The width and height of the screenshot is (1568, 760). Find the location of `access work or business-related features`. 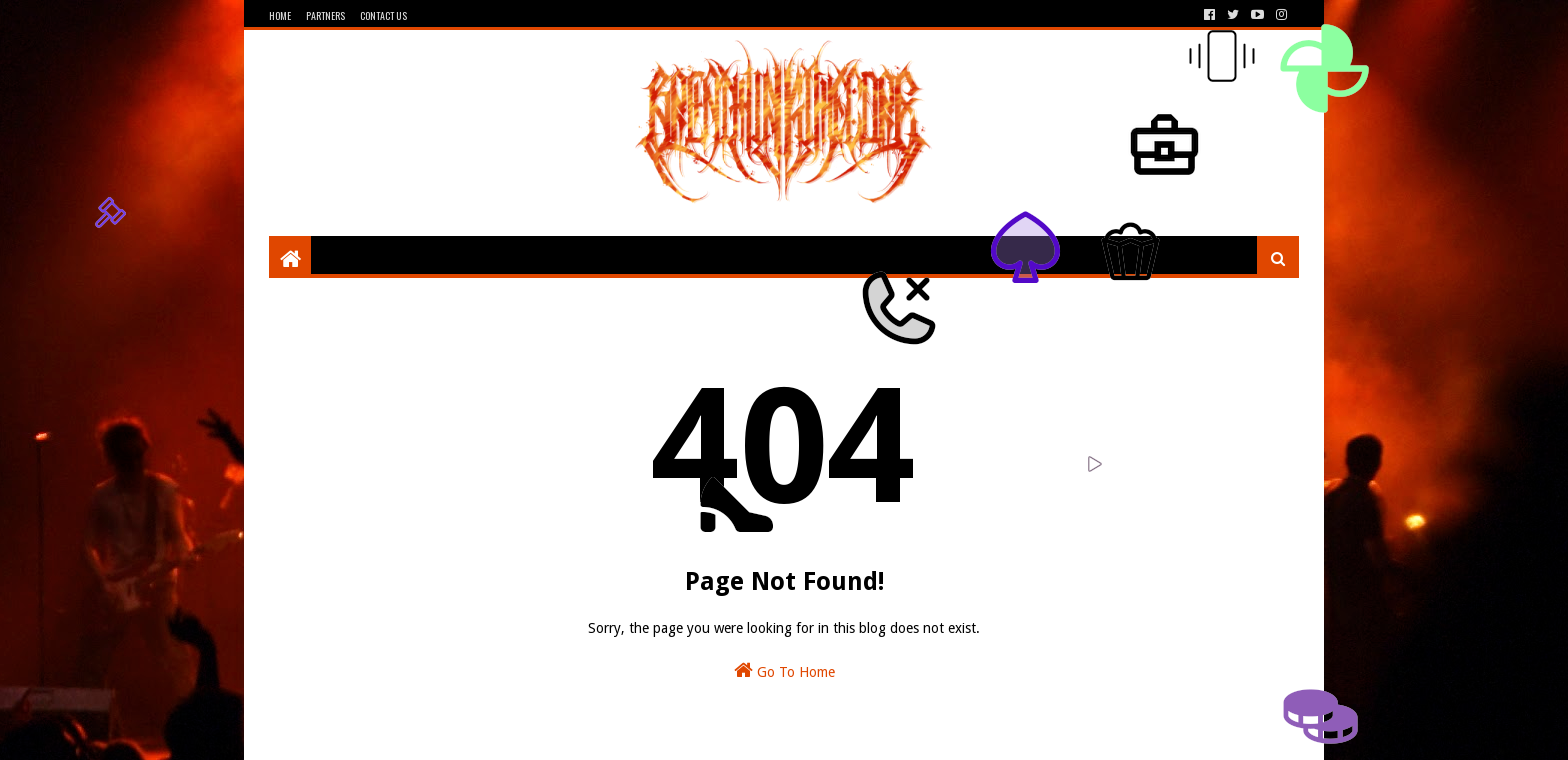

access work or business-related features is located at coordinates (1164, 144).